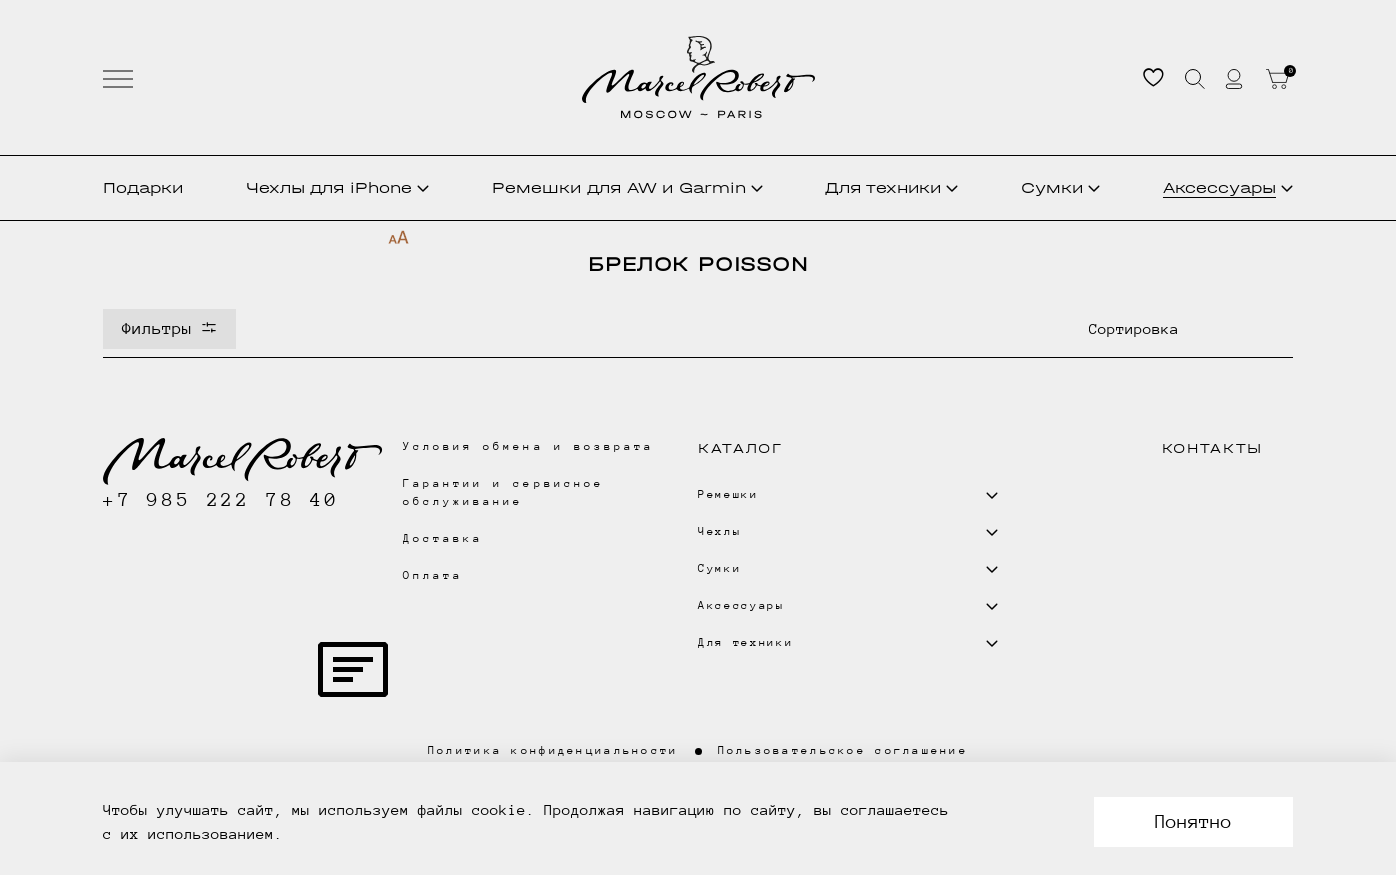  What do you see at coordinates (353, 672) in the screenshot?
I see `add a new note or document` at bounding box center [353, 672].